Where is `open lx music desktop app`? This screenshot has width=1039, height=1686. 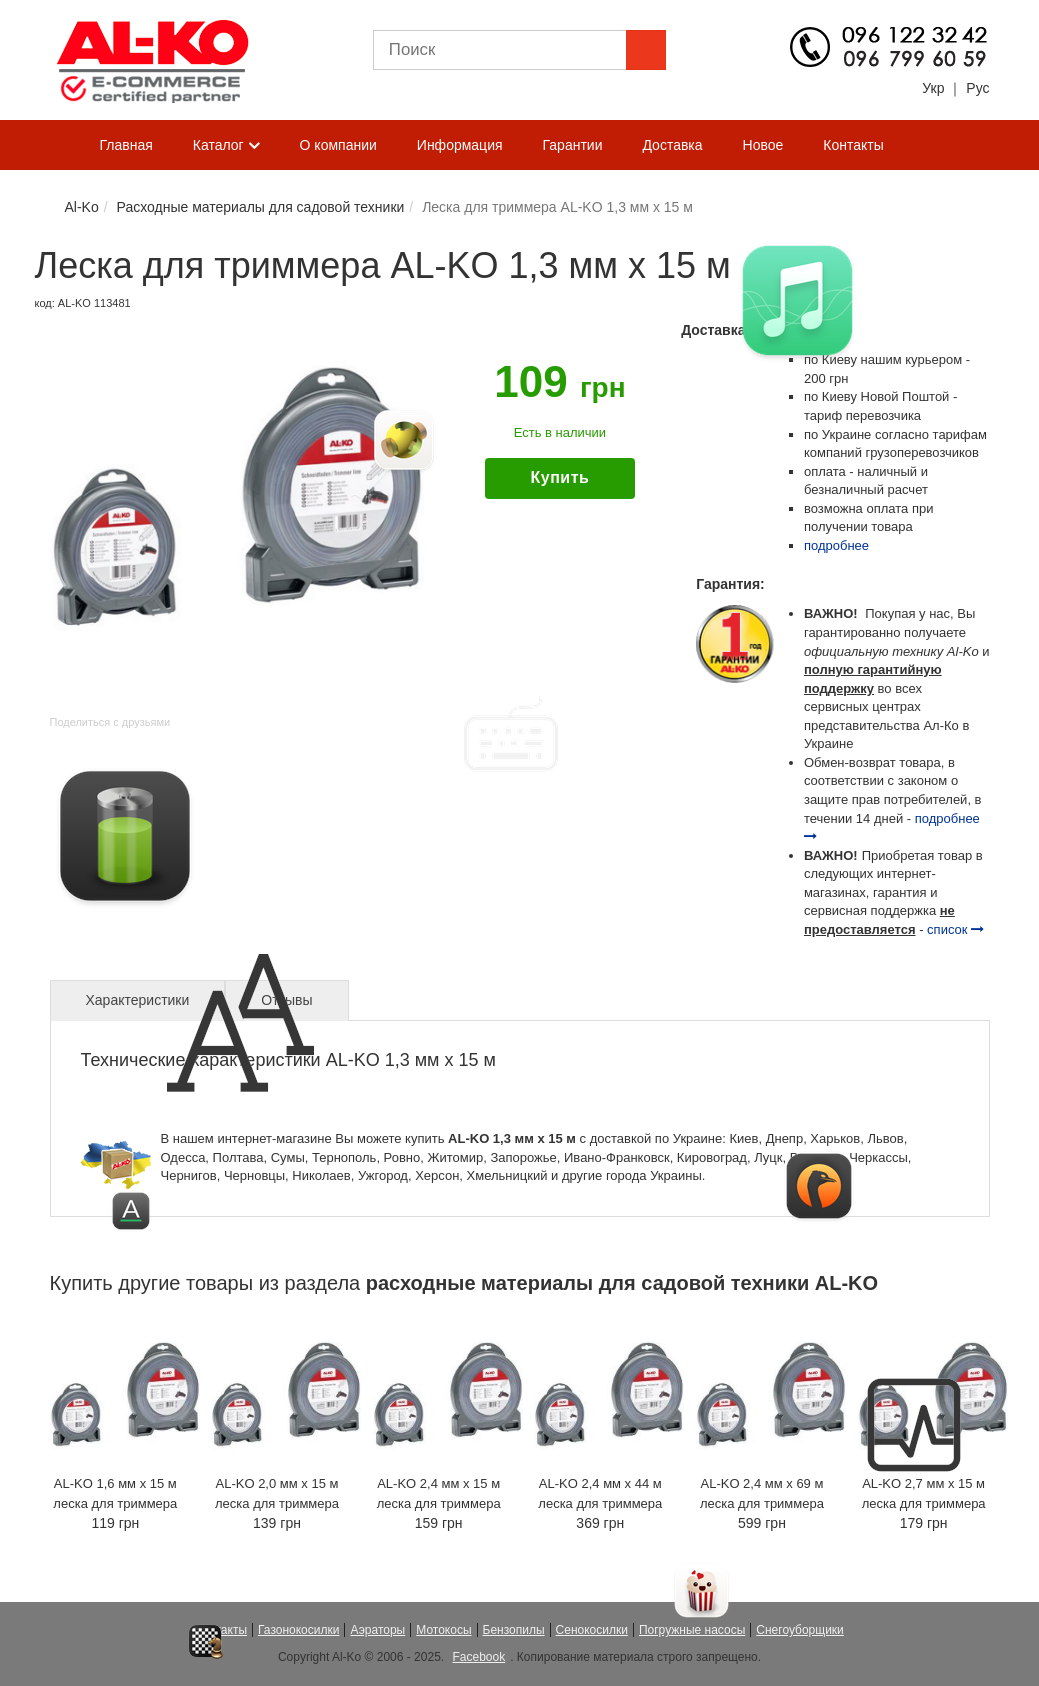
open lx music desktop app is located at coordinates (797, 300).